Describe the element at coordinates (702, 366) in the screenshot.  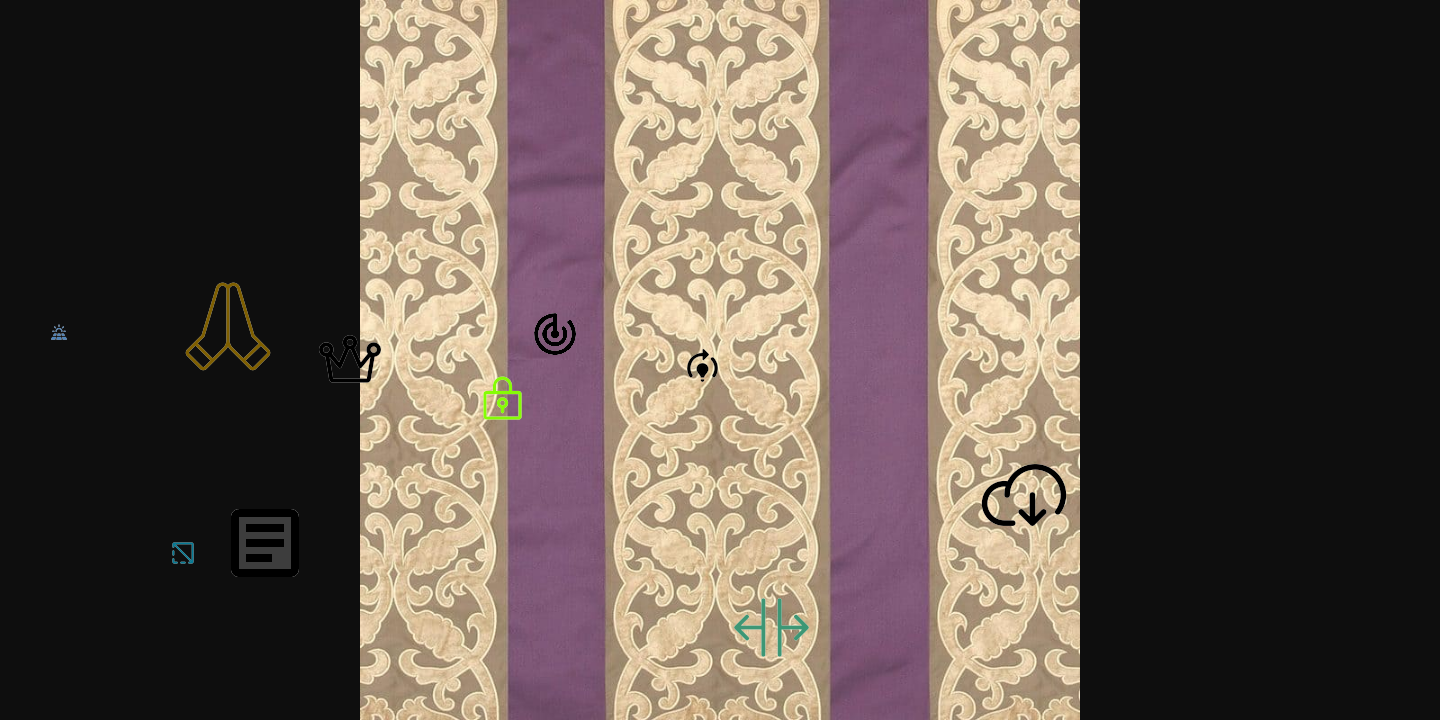
I see `indicates machine learning or AI model training in progress` at that location.